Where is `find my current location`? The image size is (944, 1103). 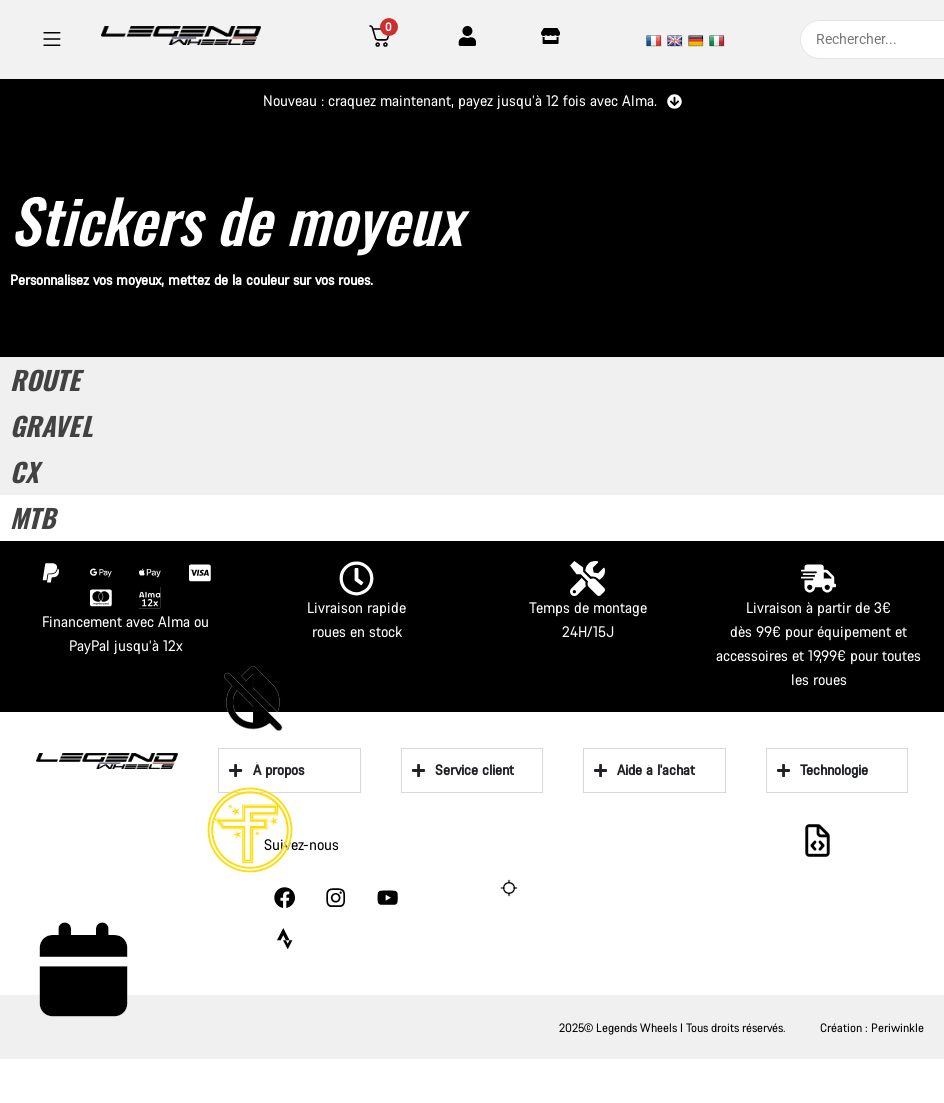
find my current location is located at coordinates (509, 888).